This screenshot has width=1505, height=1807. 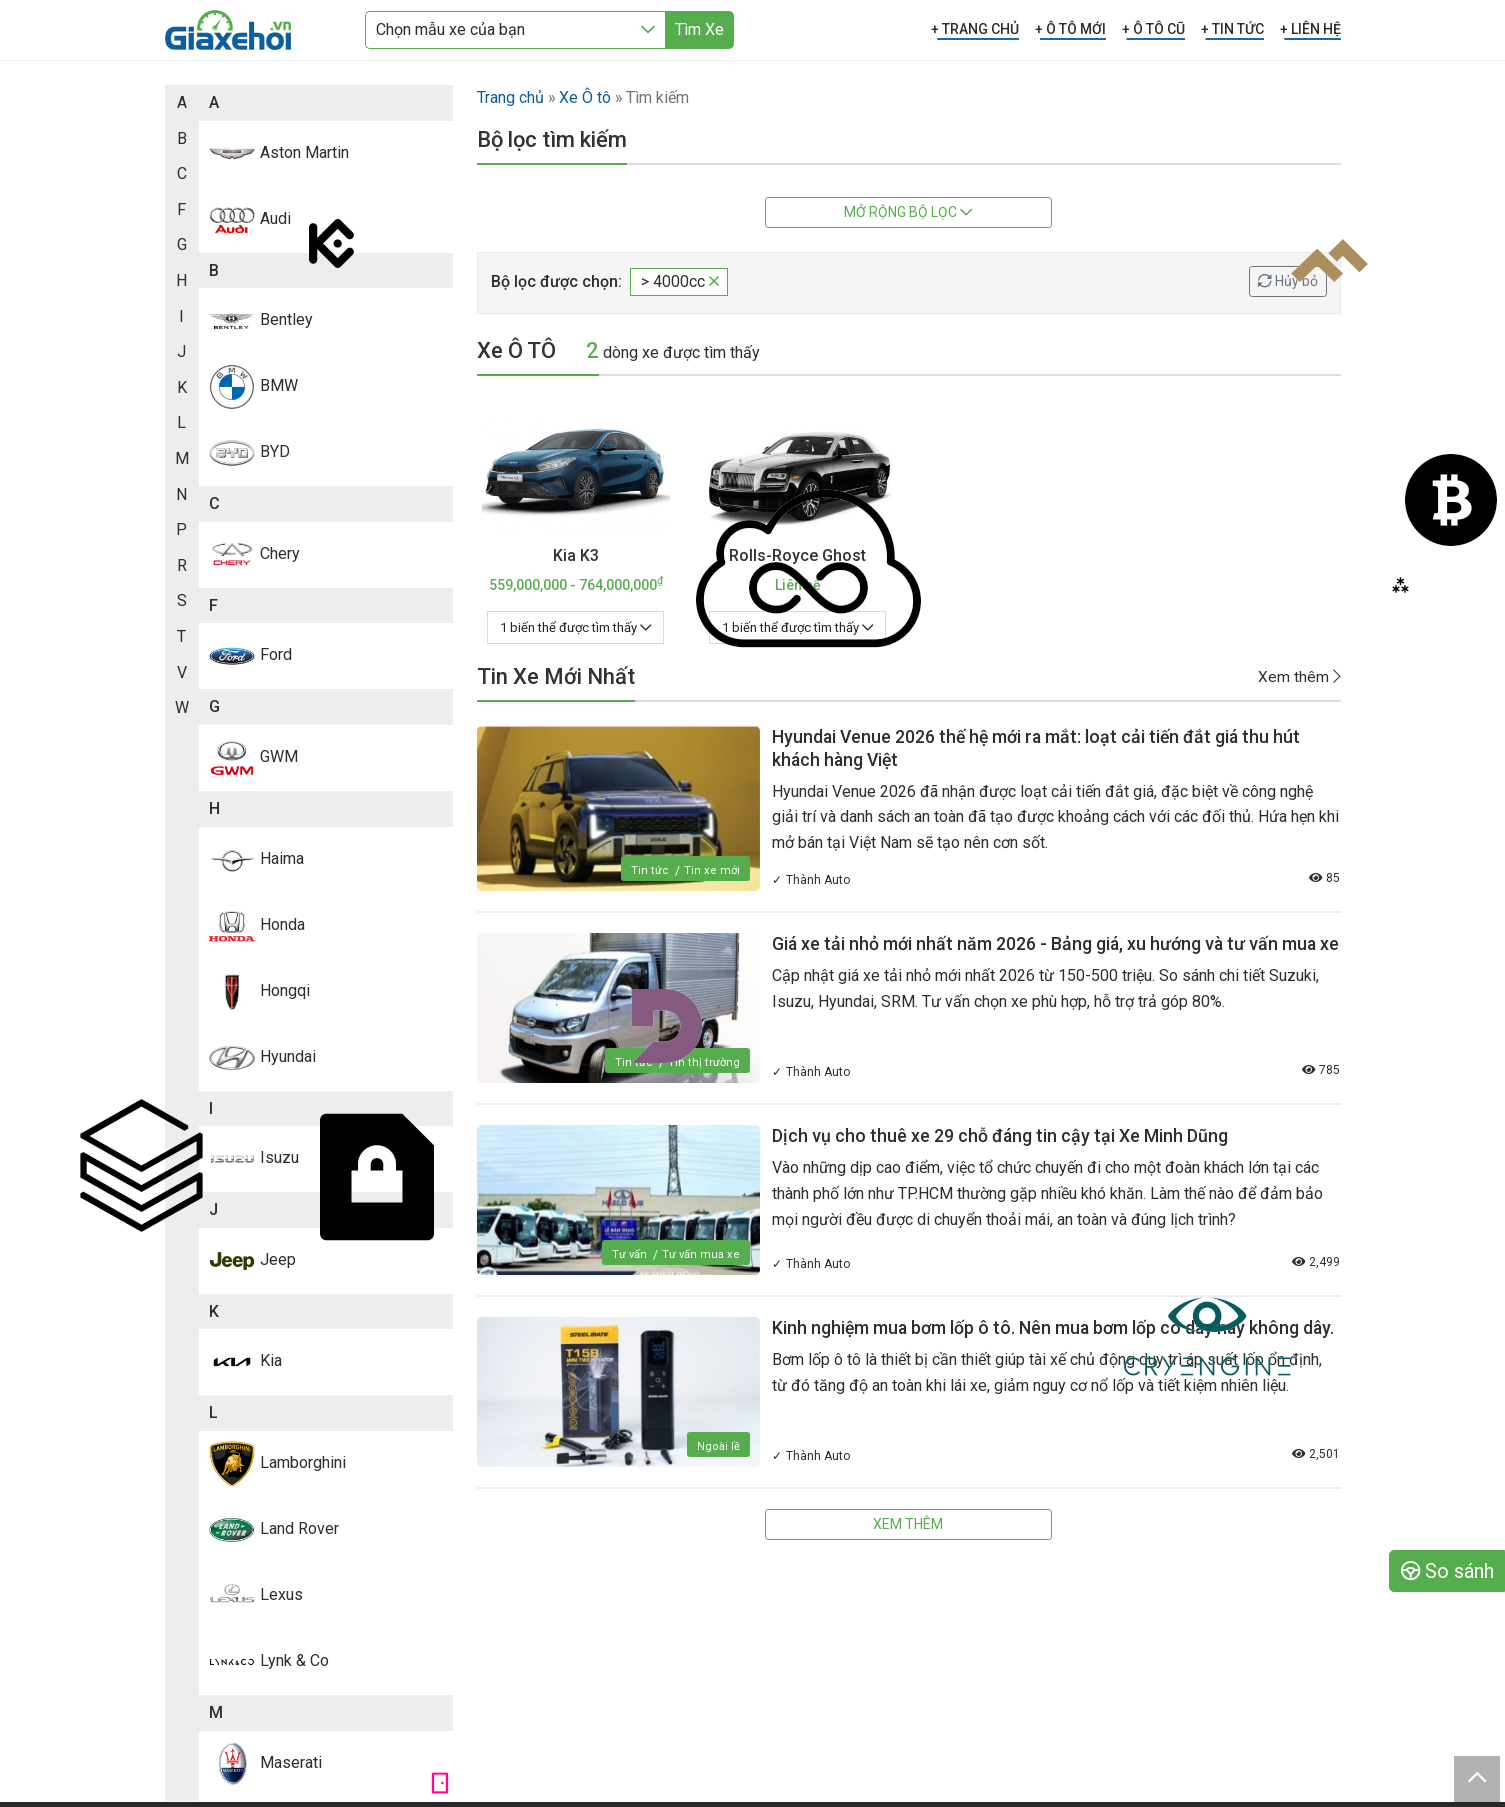 What do you see at coordinates (1329, 260) in the screenshot?
I see `Code Climate logo` at bounding box center [1329, 260].